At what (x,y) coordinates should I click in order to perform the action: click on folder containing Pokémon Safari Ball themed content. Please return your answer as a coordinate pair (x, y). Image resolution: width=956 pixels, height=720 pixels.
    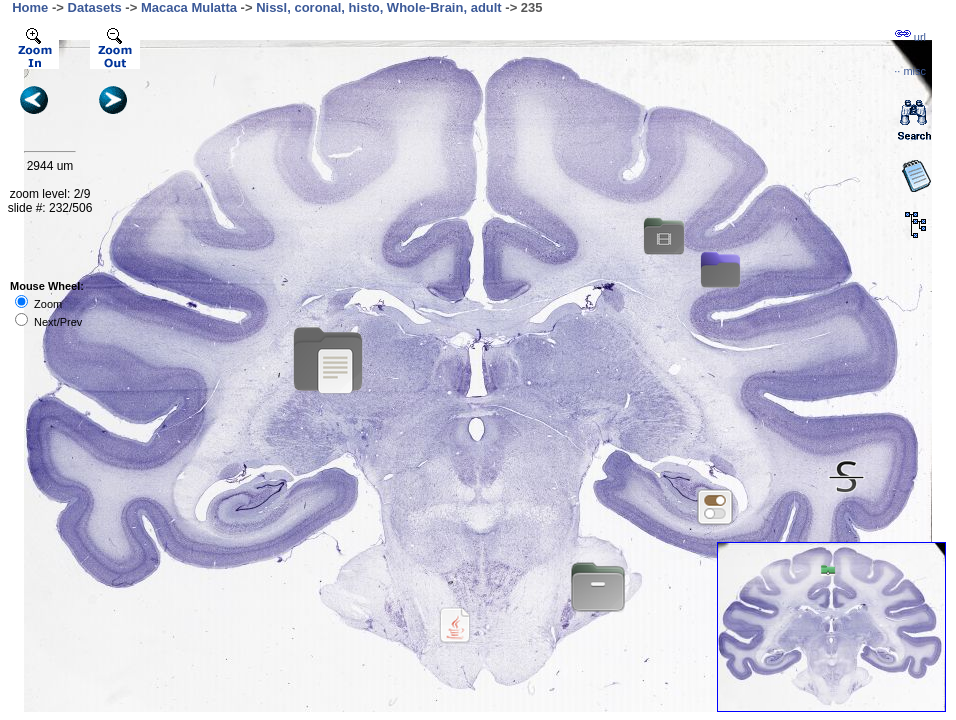
    Looking at the image, I should click on (828, 571).